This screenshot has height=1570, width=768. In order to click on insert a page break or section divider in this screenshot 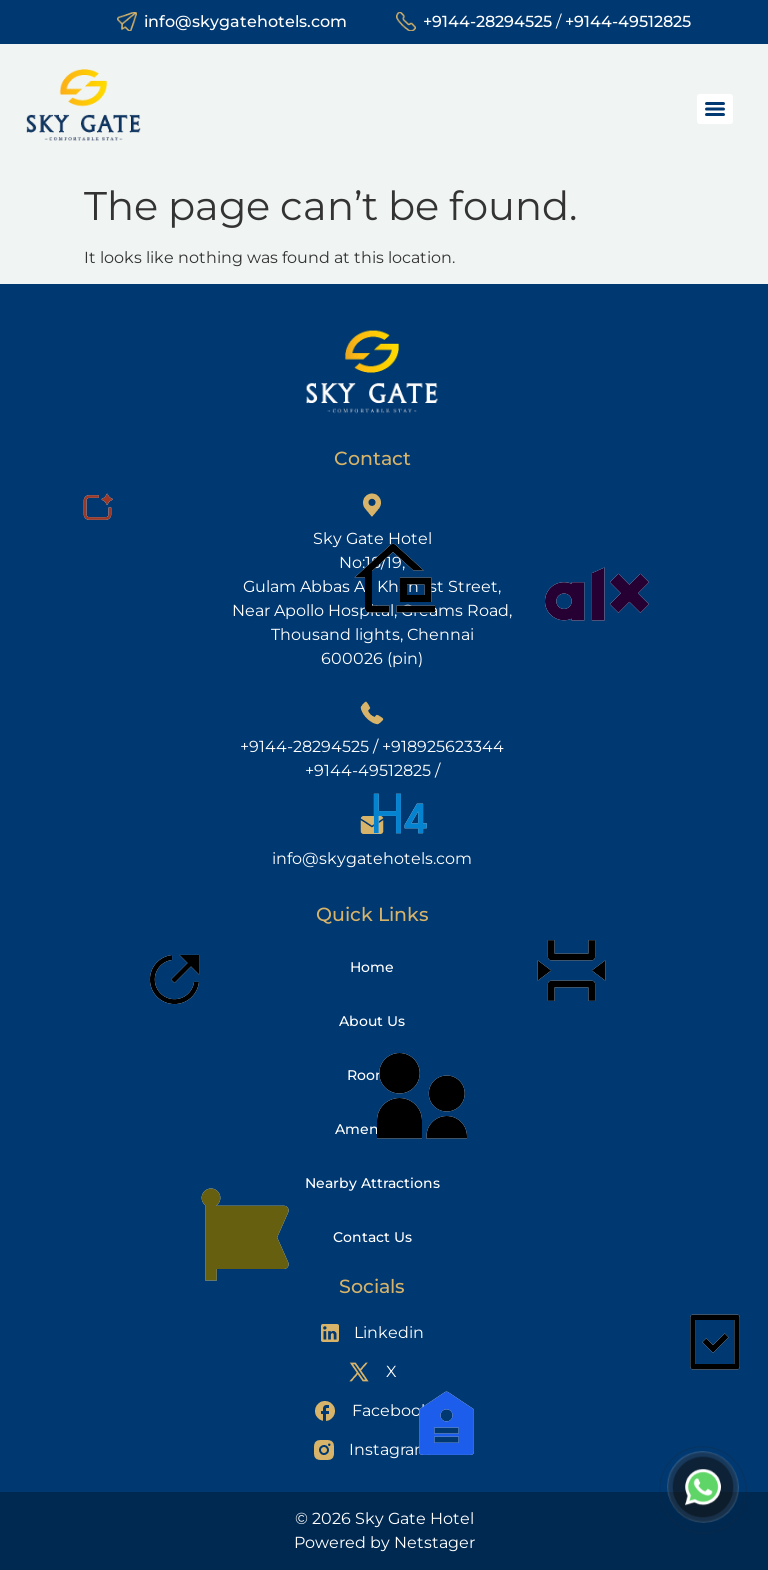, I will do `click(571, 970)`.